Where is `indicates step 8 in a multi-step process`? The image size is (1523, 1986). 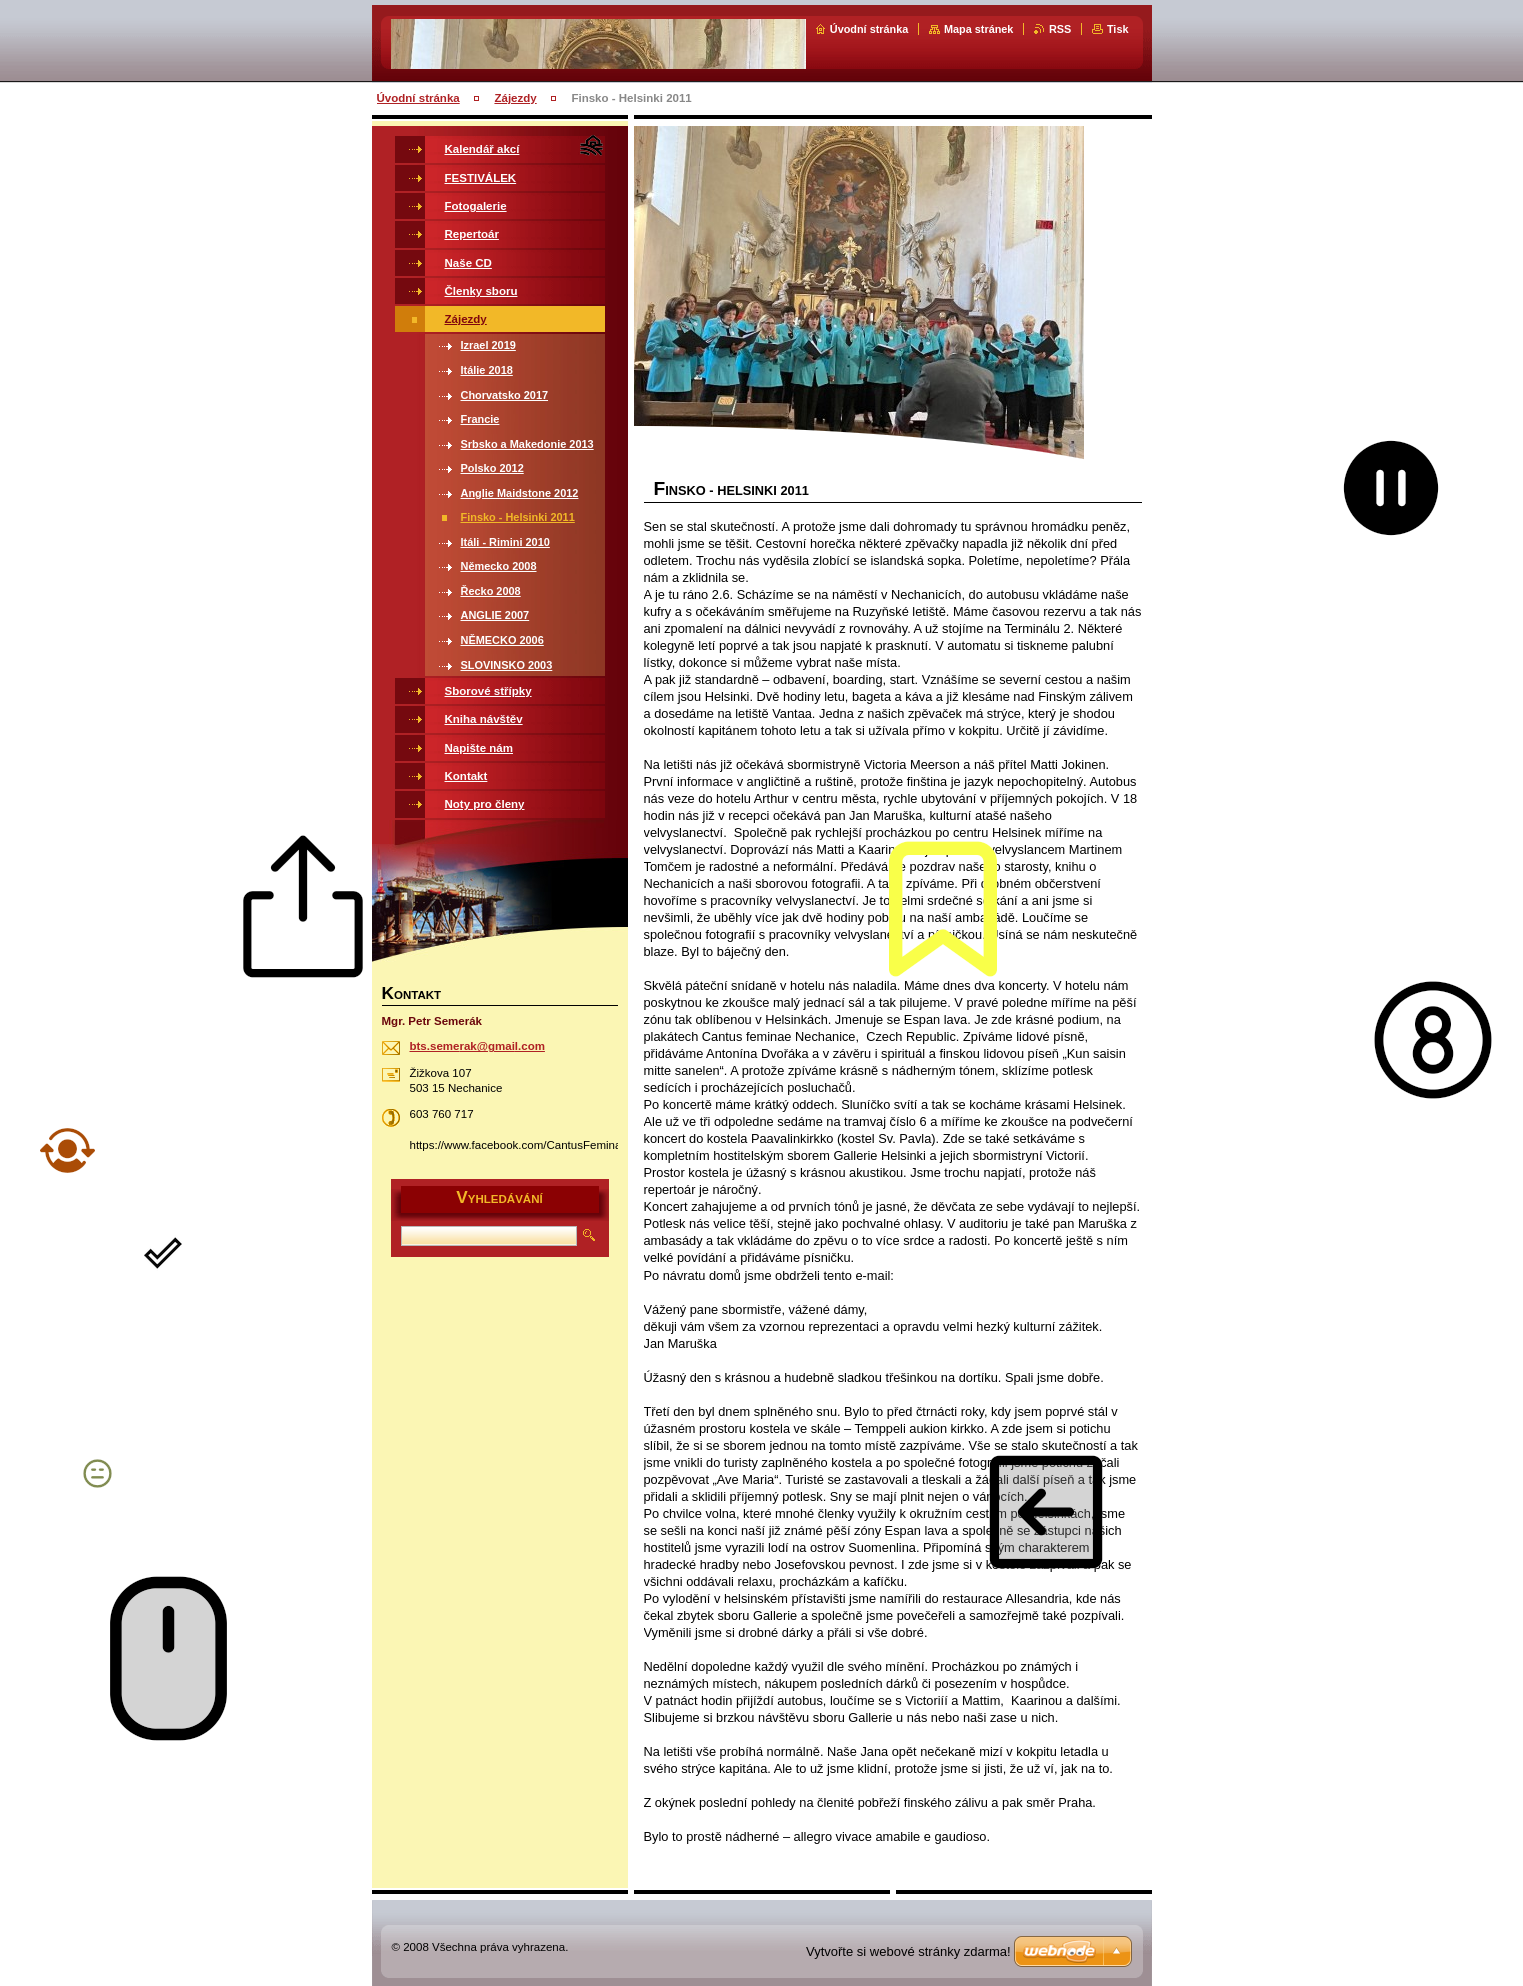 indicates step 8 in a multi-step process is located at coordinates (1433, 1040).